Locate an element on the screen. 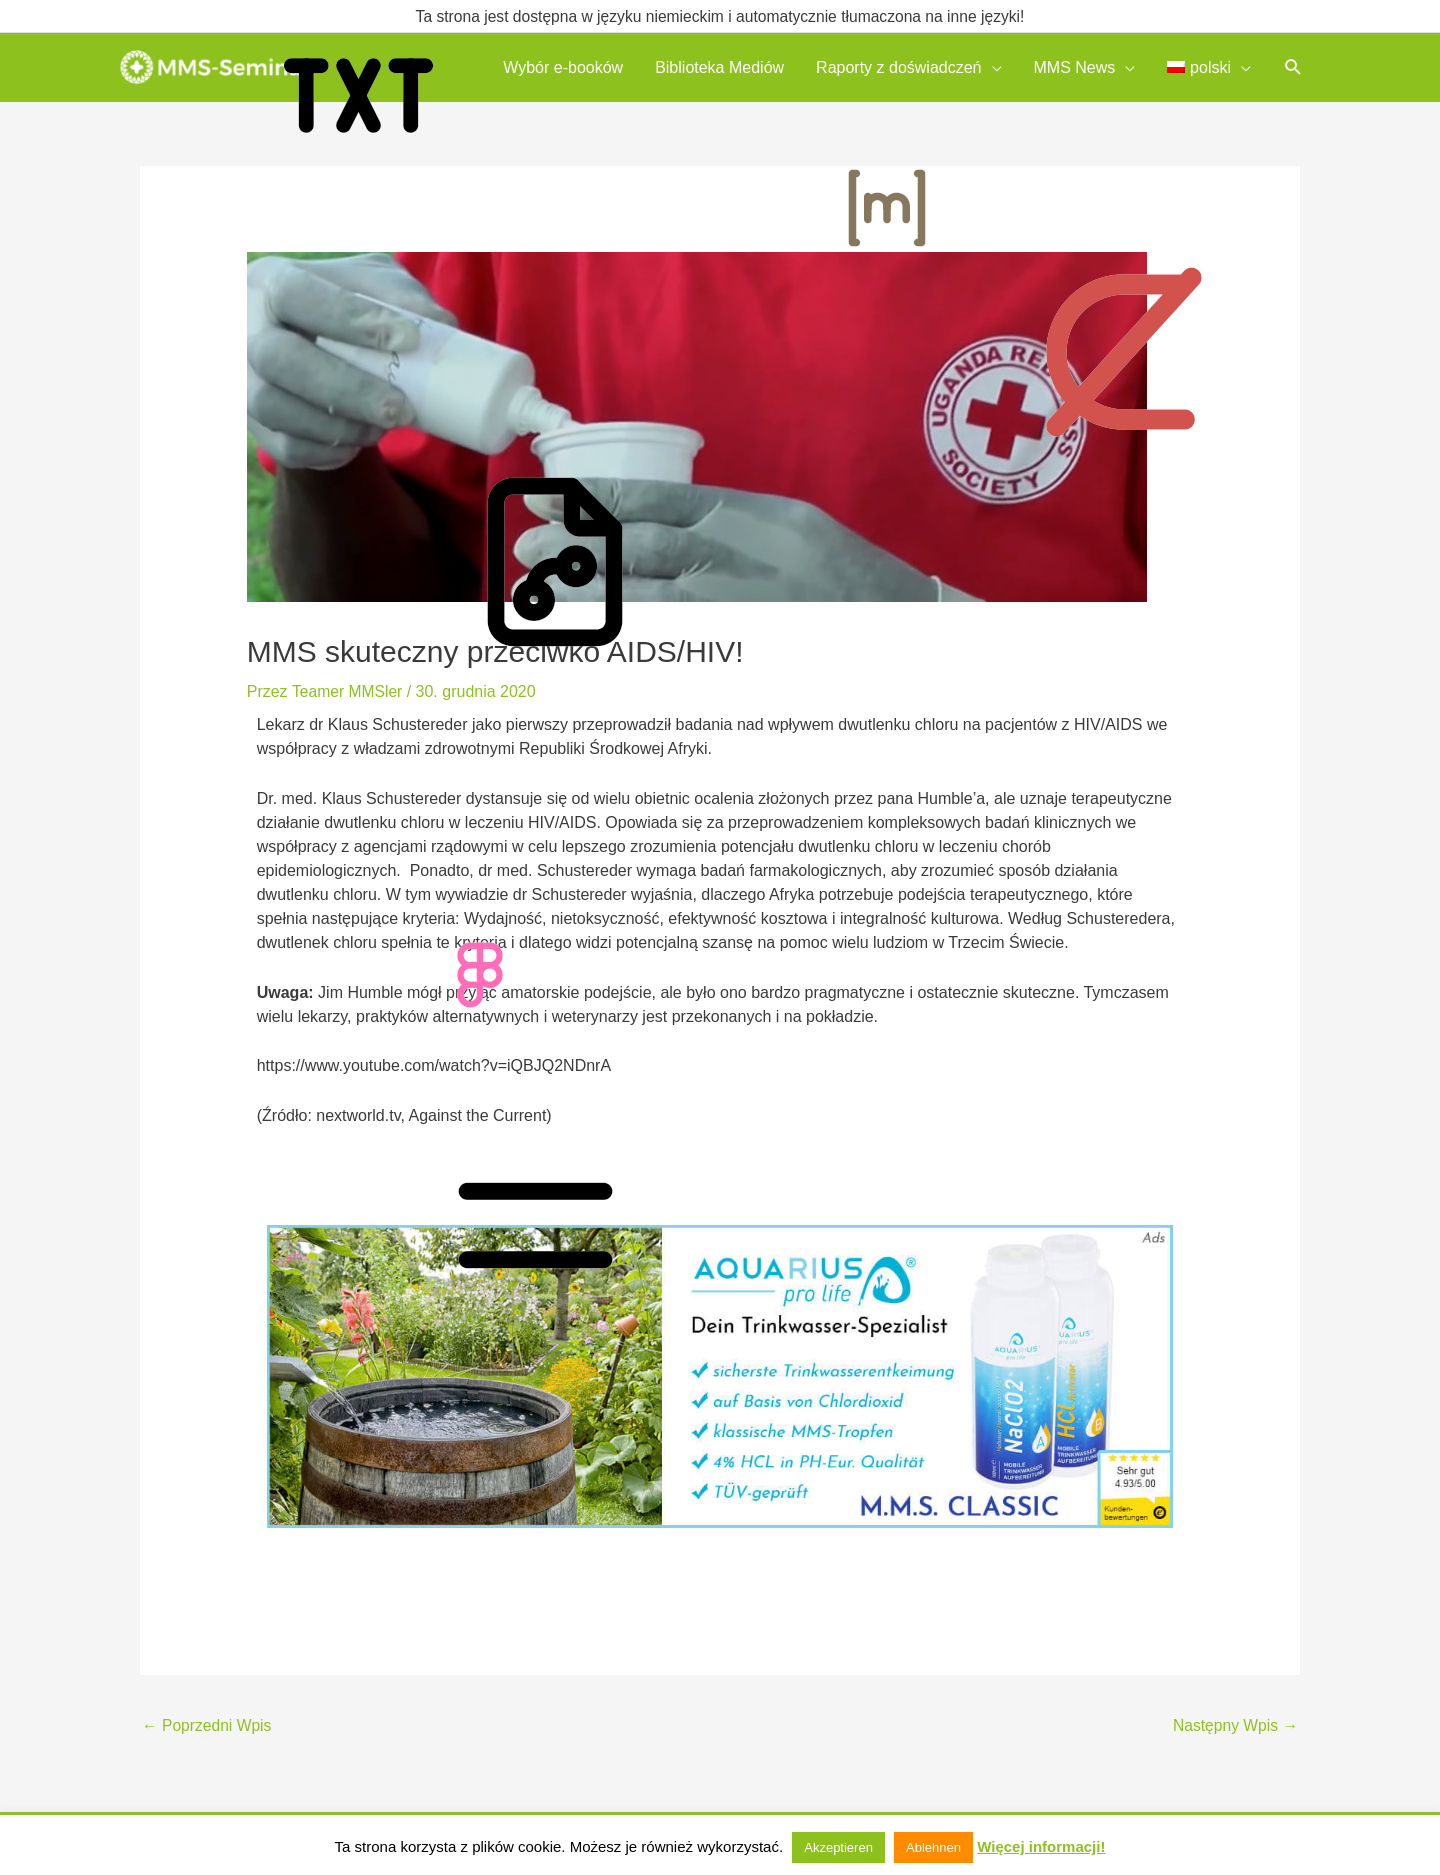 Image resolution: width=1440 pixels, height=1875 pixels. open figma design file is located at coordinates (480, 975).